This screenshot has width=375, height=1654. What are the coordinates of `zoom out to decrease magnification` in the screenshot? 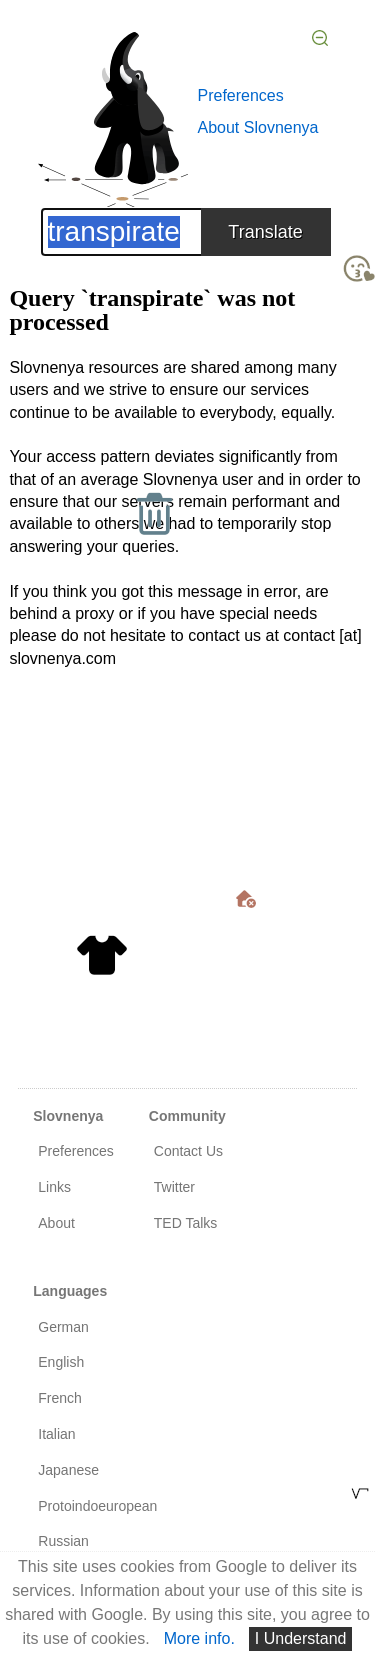 It's located at (320, 38).